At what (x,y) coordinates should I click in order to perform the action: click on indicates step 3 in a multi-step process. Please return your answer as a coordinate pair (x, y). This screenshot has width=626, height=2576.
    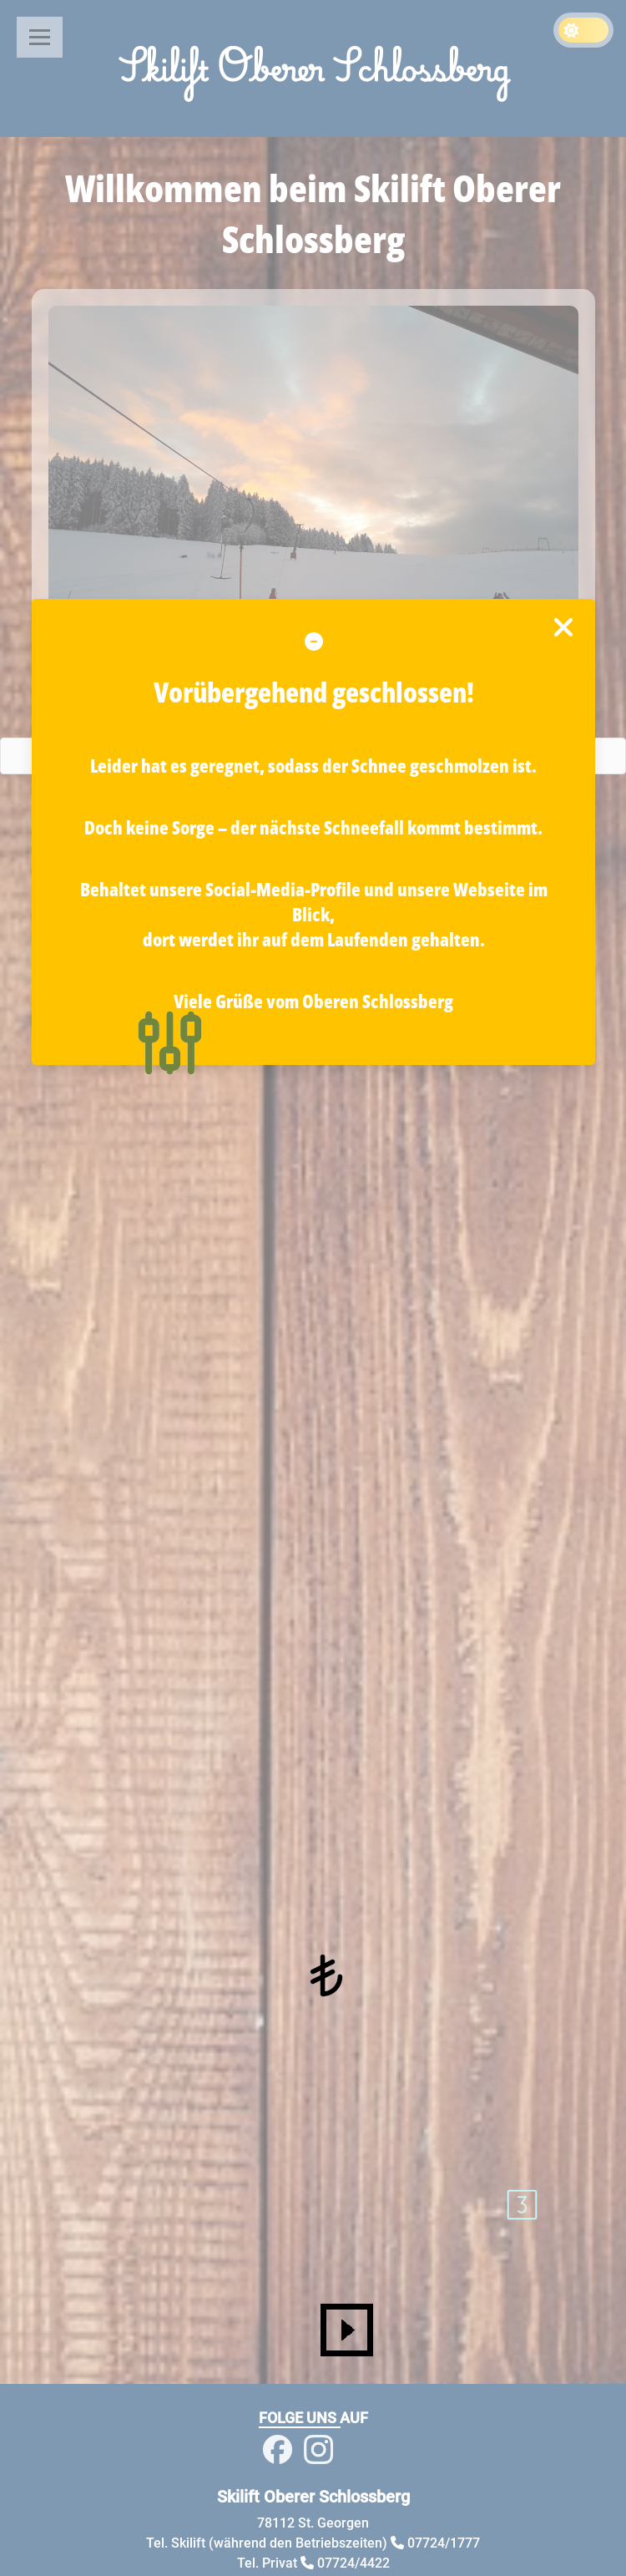
    Looking at the image, I should click on (522, 2204).